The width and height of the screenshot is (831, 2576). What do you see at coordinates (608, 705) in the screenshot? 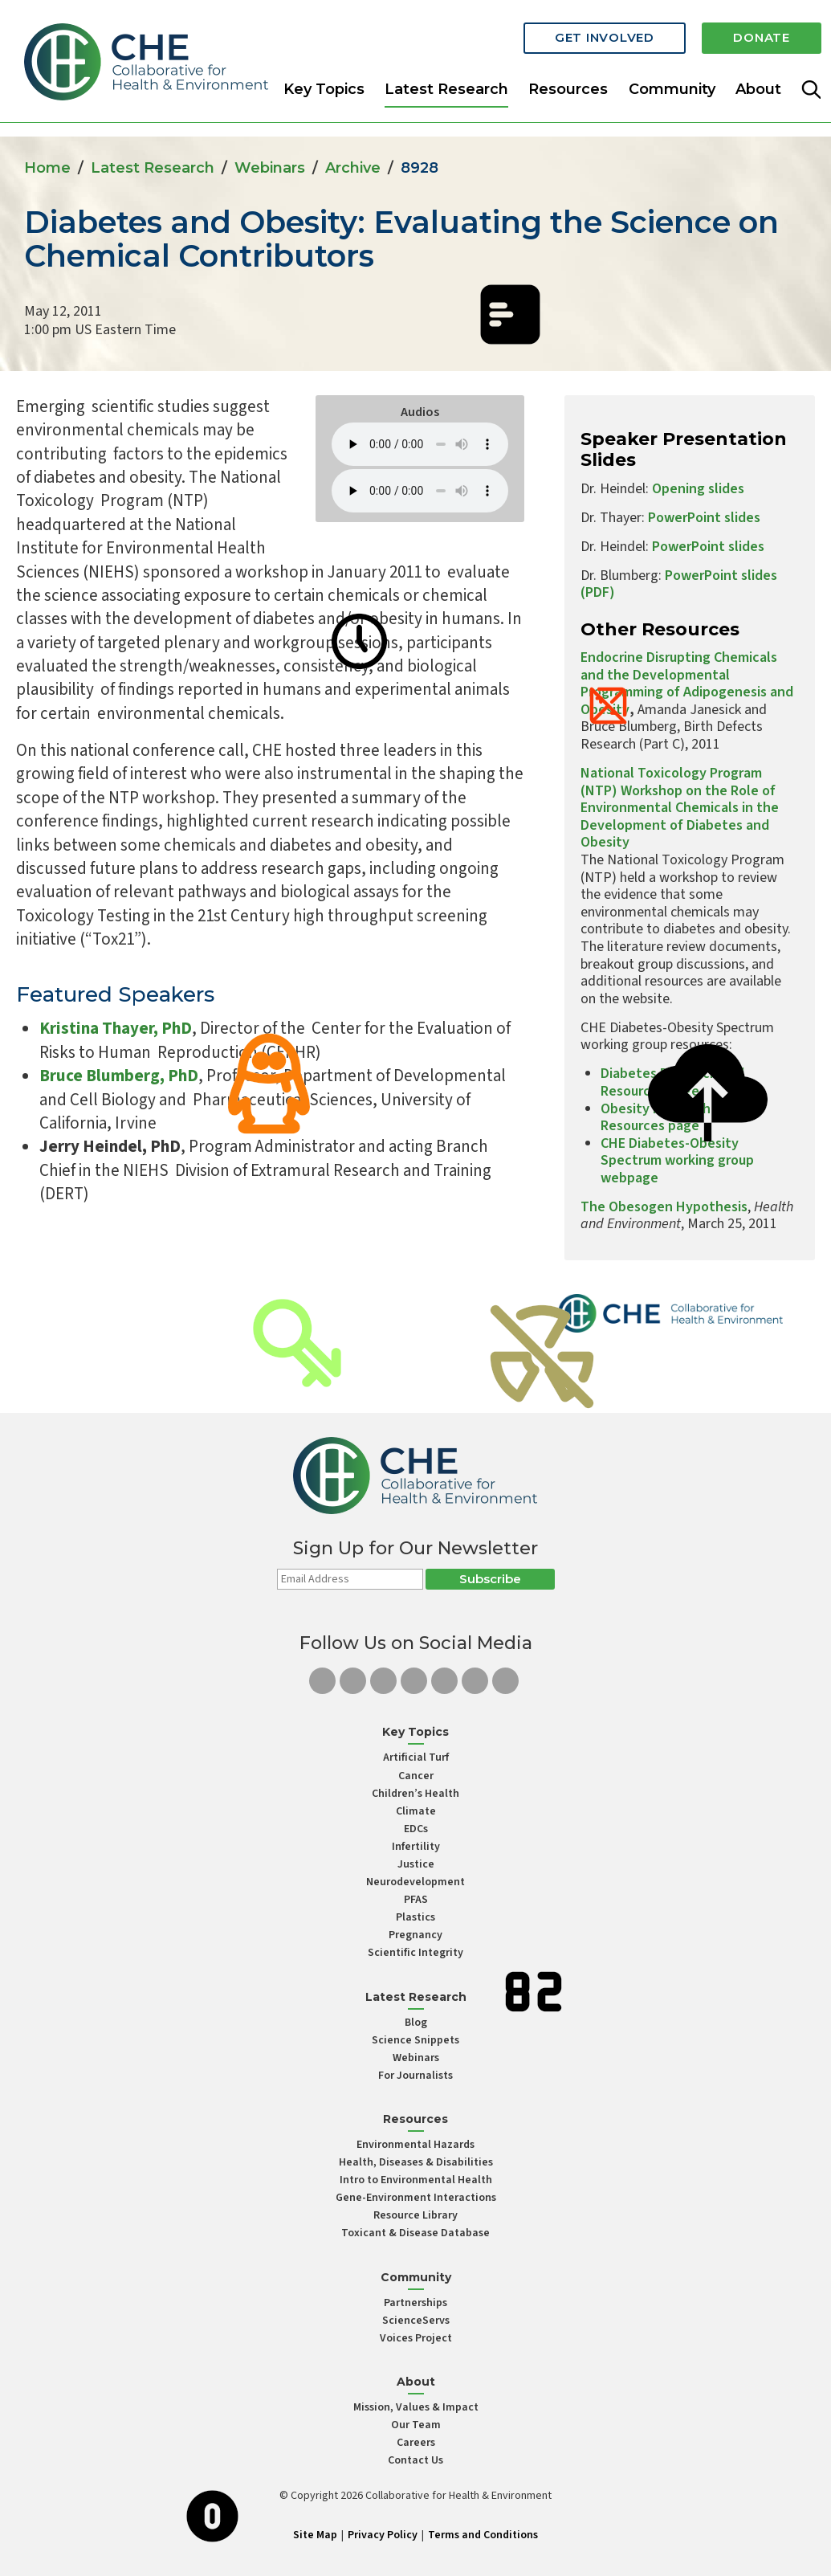
I see `disable exposure adjustment` at bounding box center [608, 705].